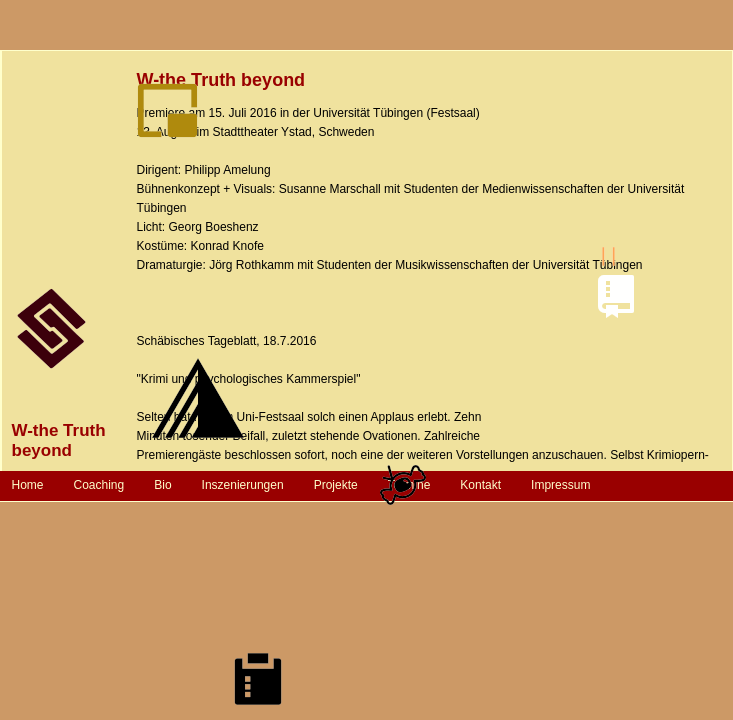 This screenshot has height=720, width=733. I want to click on exoscale cloud services logo, so click(198, 398).